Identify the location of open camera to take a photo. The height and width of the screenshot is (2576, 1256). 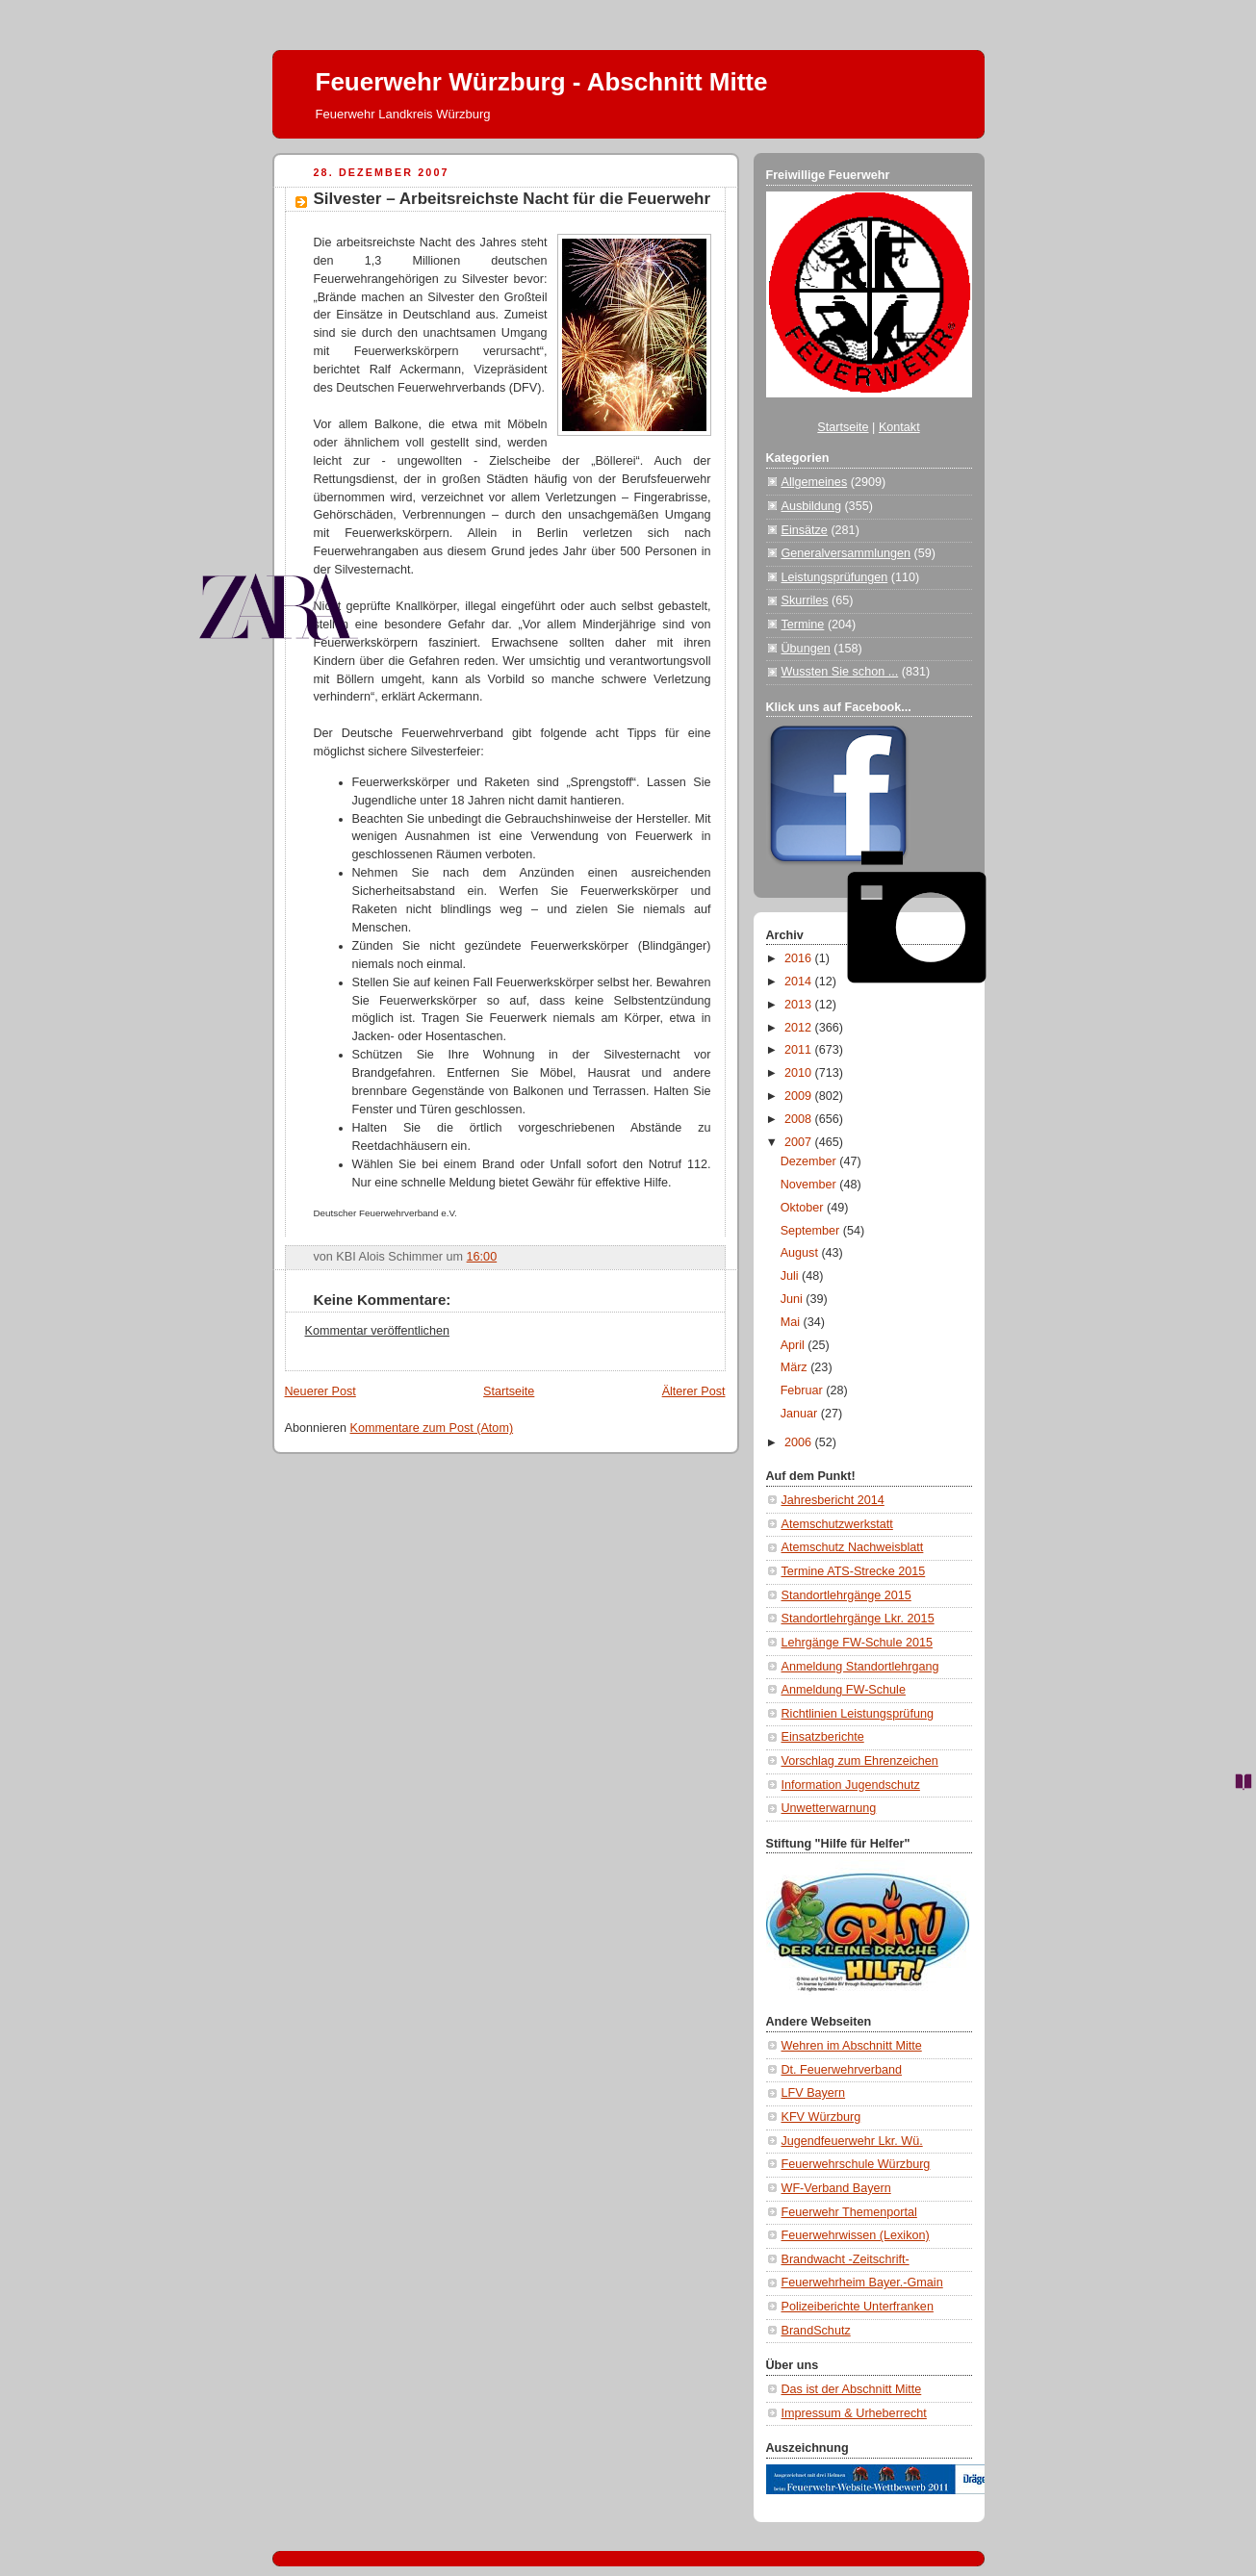
(916, 920).